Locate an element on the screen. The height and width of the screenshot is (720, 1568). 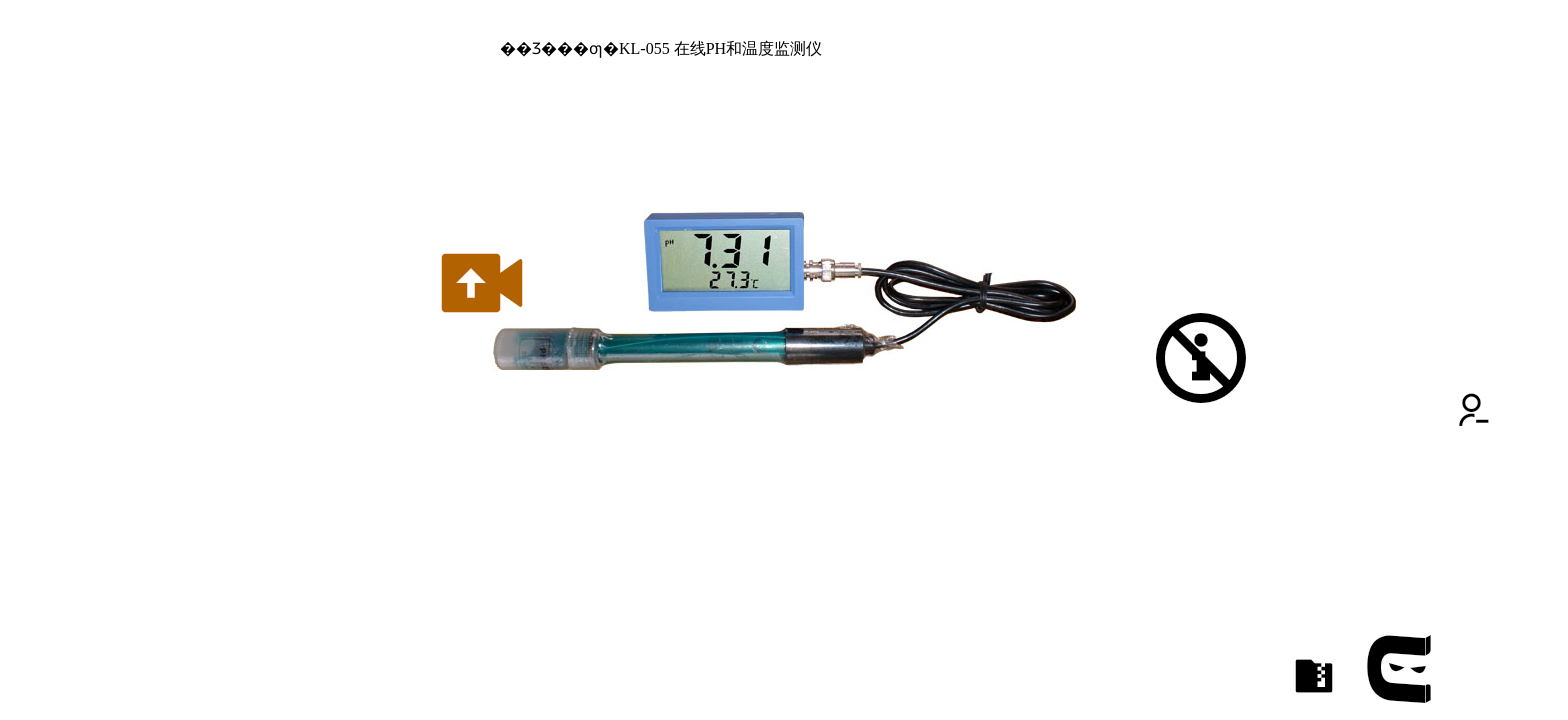
upload a video file is located at coordinates (482, 283).